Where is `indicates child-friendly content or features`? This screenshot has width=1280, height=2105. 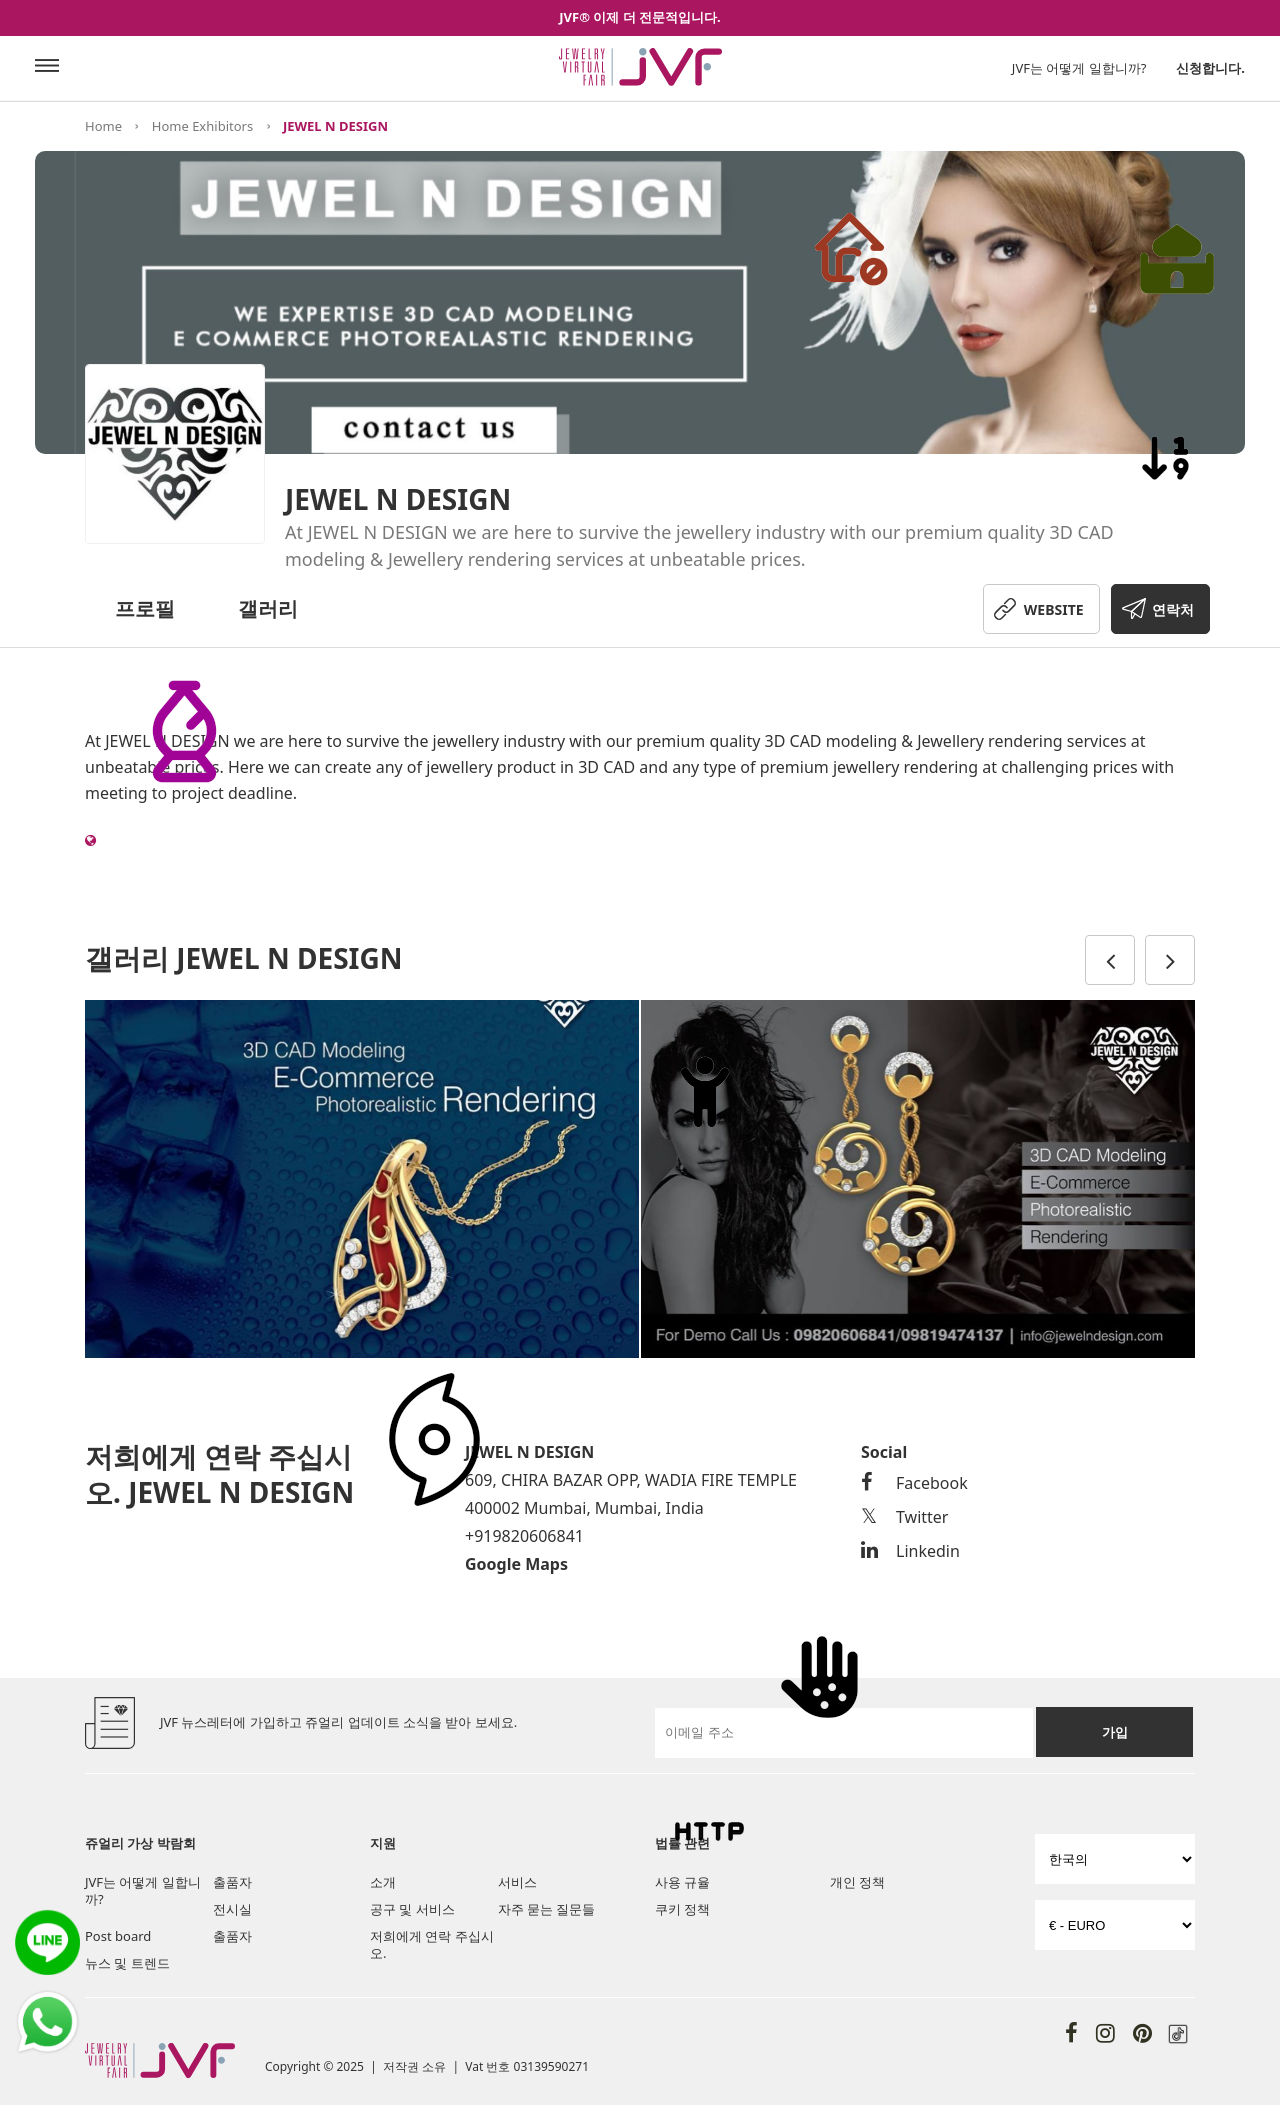
indicates child-friendly content or features is located at coordinates (705, 1092).